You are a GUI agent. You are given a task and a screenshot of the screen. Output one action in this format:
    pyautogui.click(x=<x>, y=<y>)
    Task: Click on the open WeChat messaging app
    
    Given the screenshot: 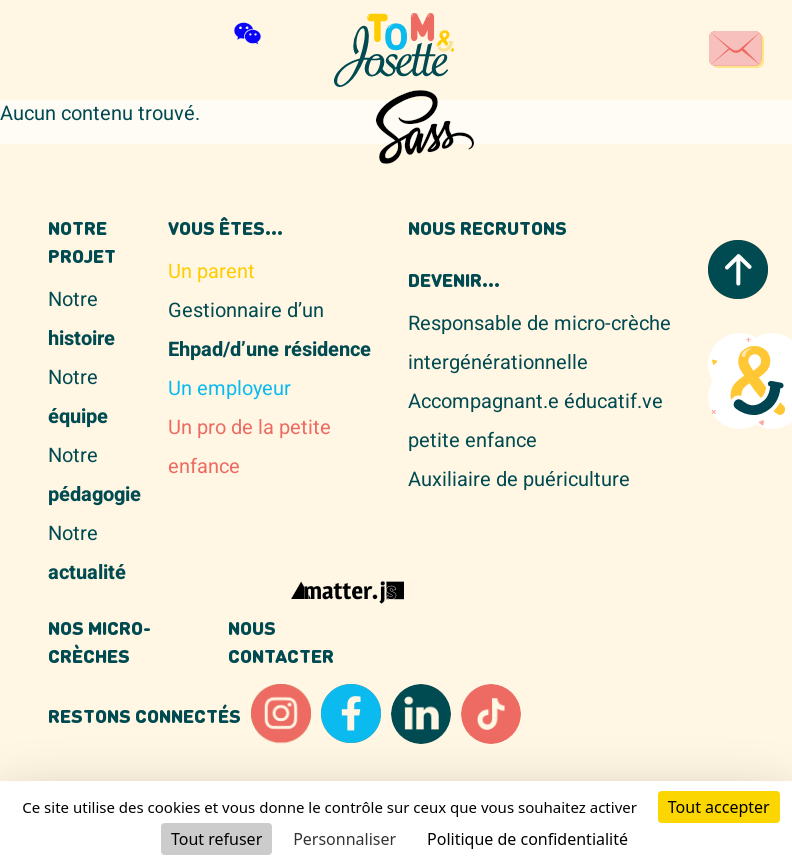 What is the action you would take?
    pyautogui.click(x=247, y=33)
    